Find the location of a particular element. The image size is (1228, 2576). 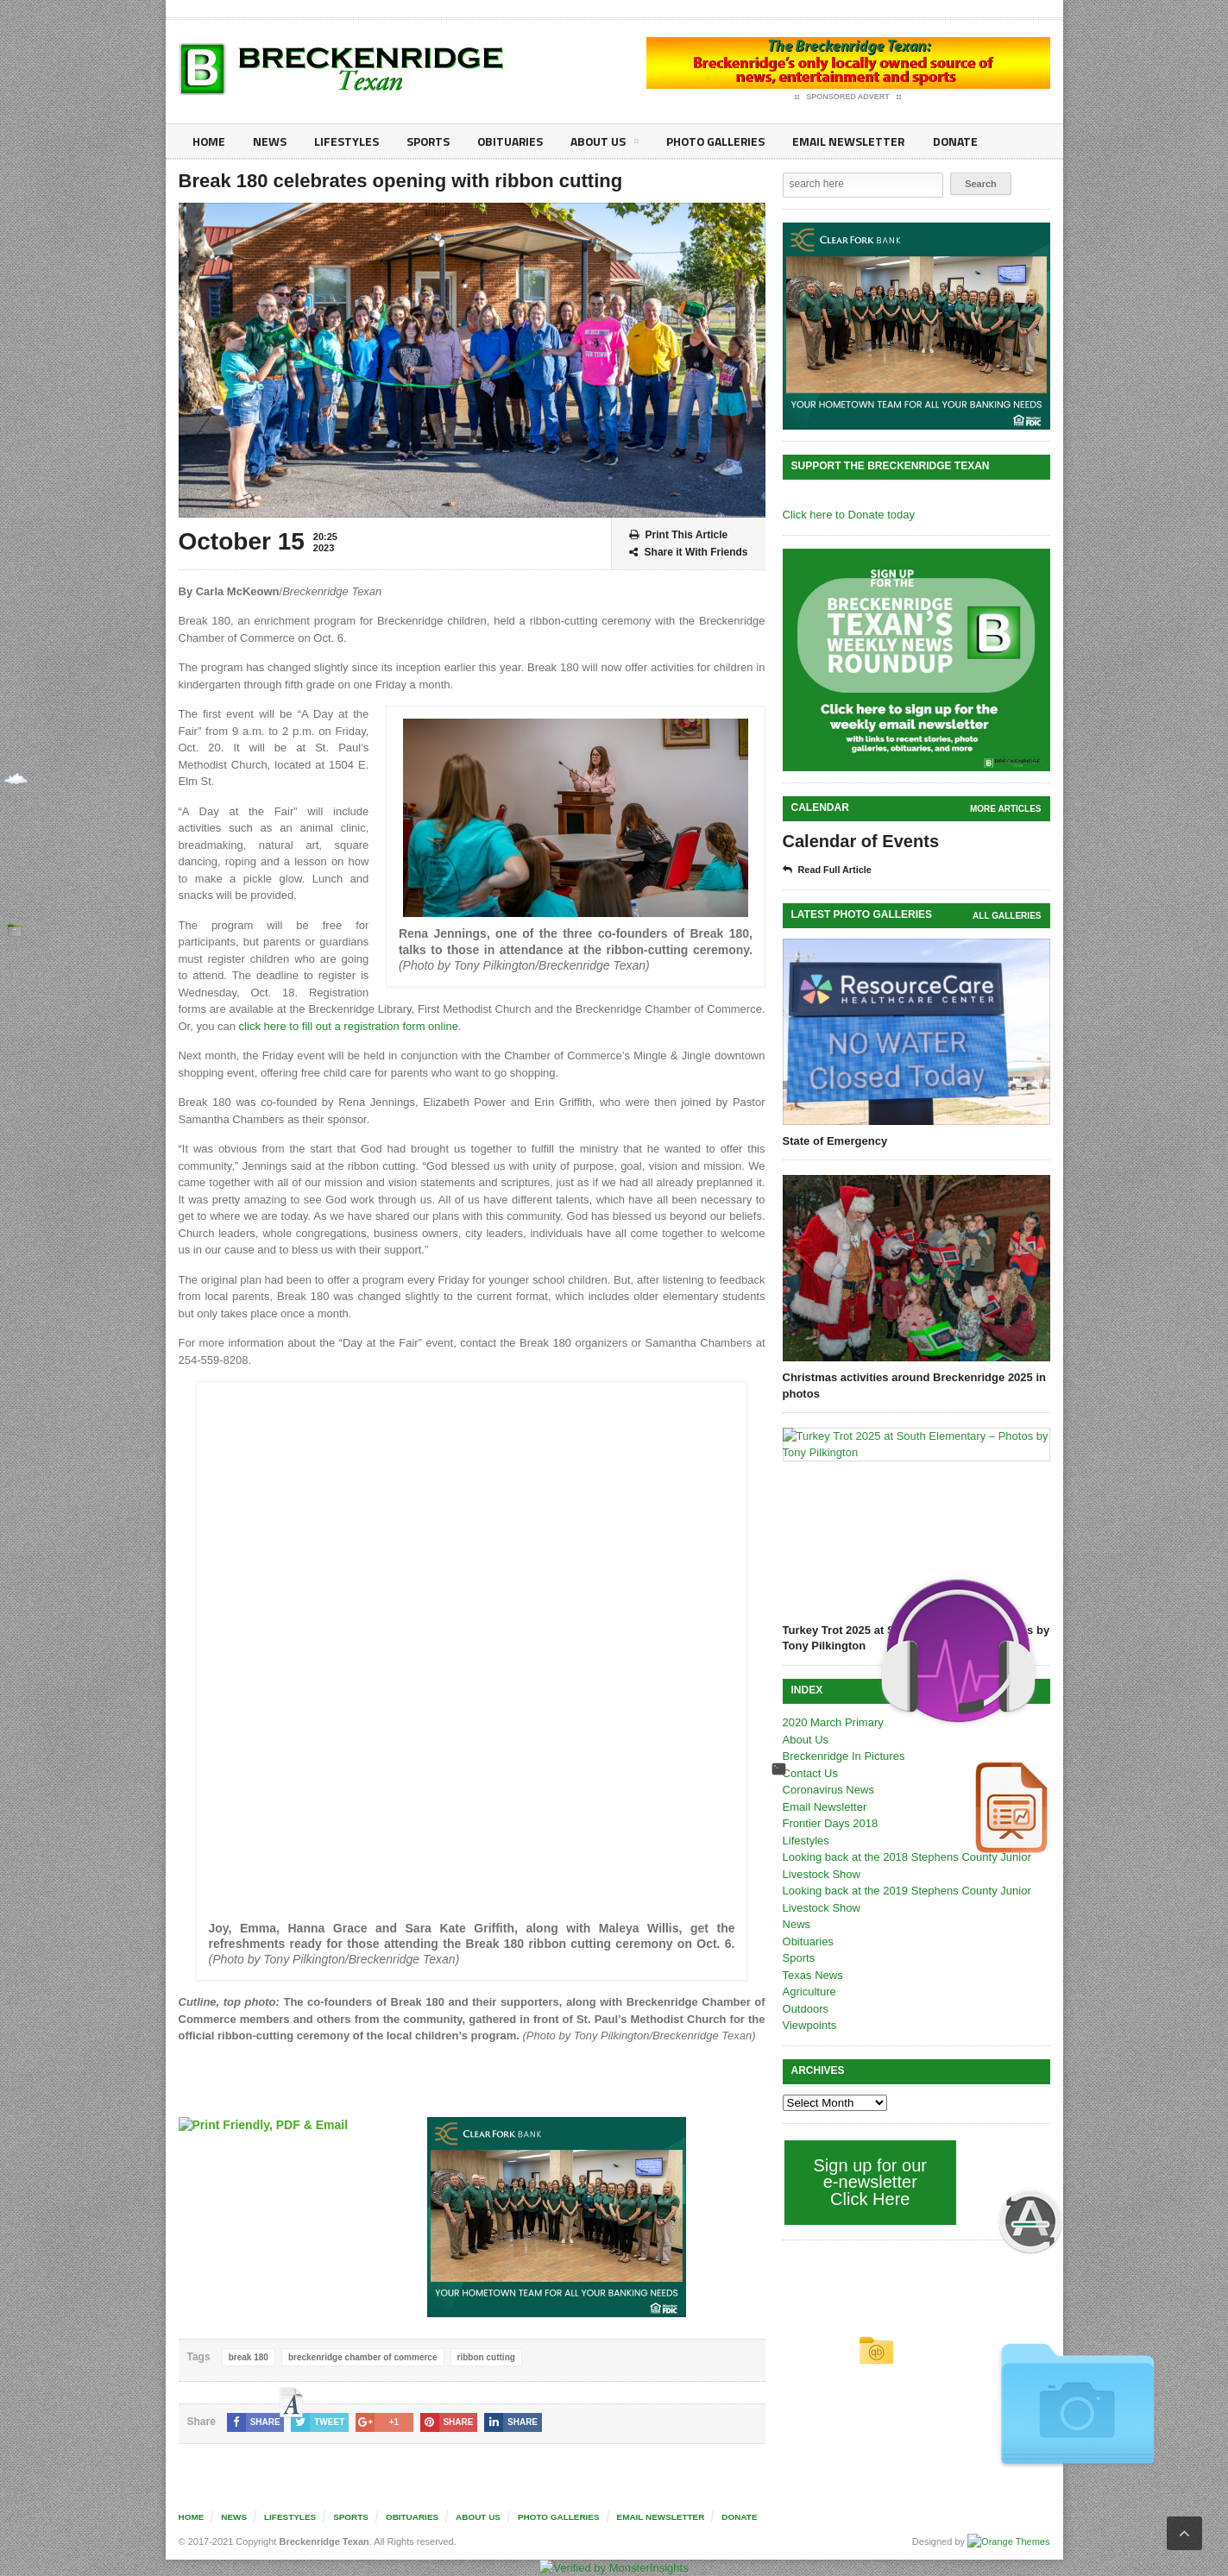

indicates overcast or cloudy weather conditions is located at coordinates (16, 780).